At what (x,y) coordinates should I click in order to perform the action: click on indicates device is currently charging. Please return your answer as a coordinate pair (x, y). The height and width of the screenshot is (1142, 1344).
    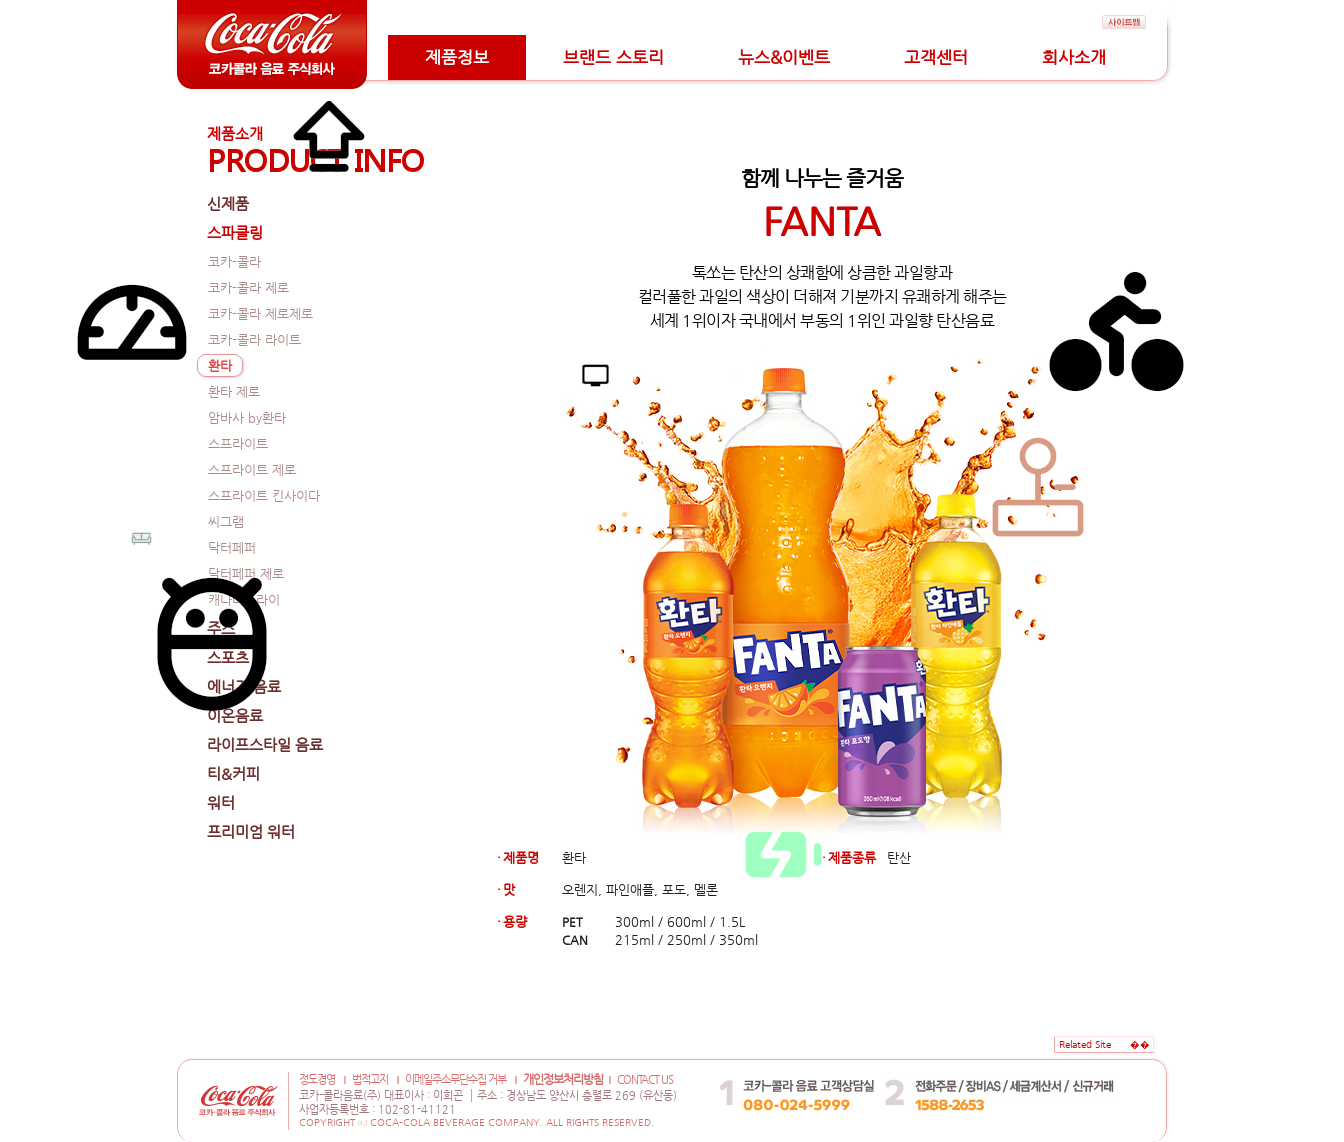
    Looking at the image, I should click on (783, 854).